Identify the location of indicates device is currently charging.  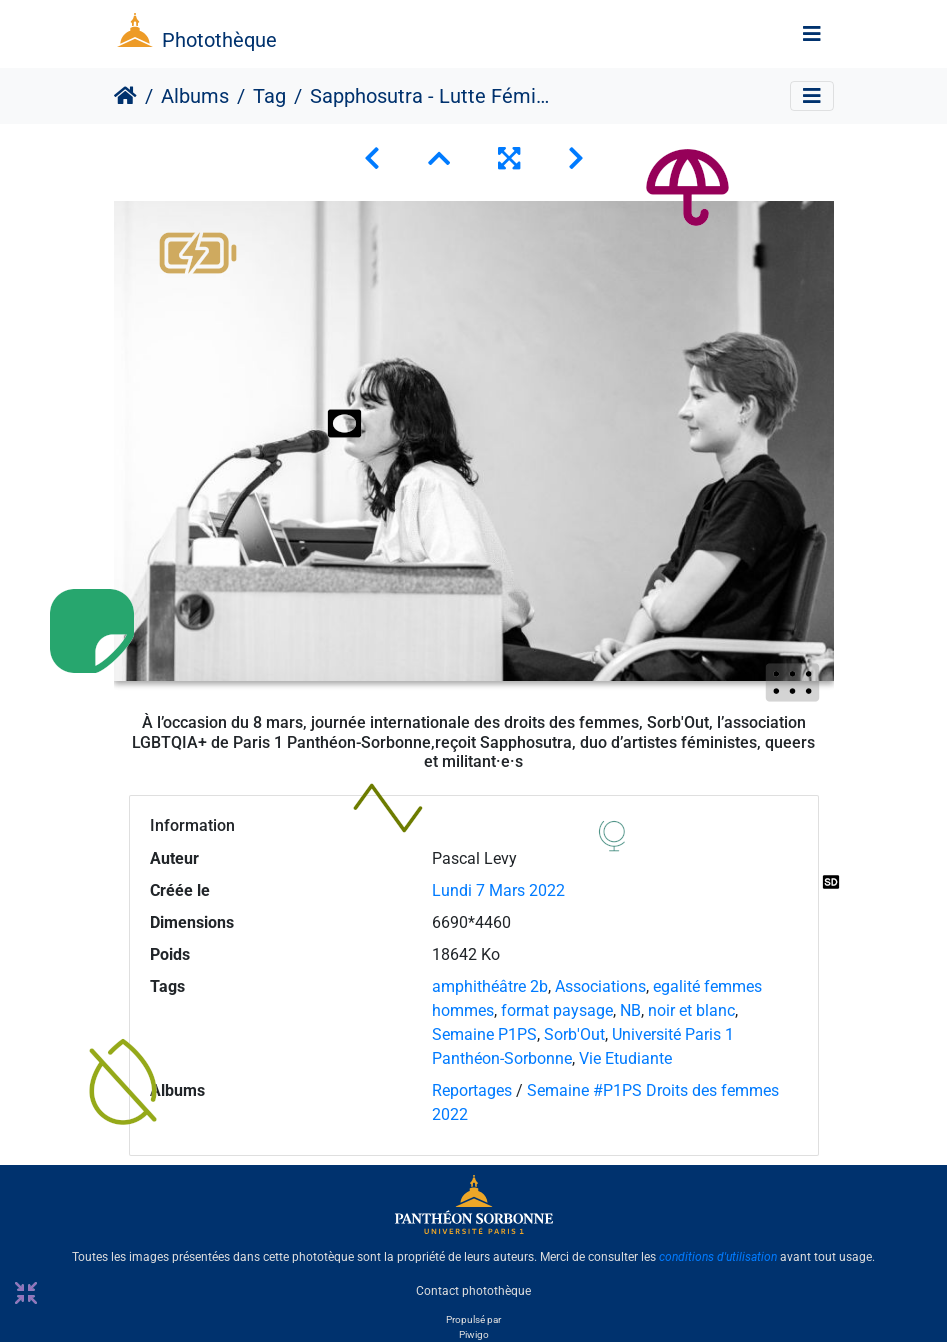
(198, 253).